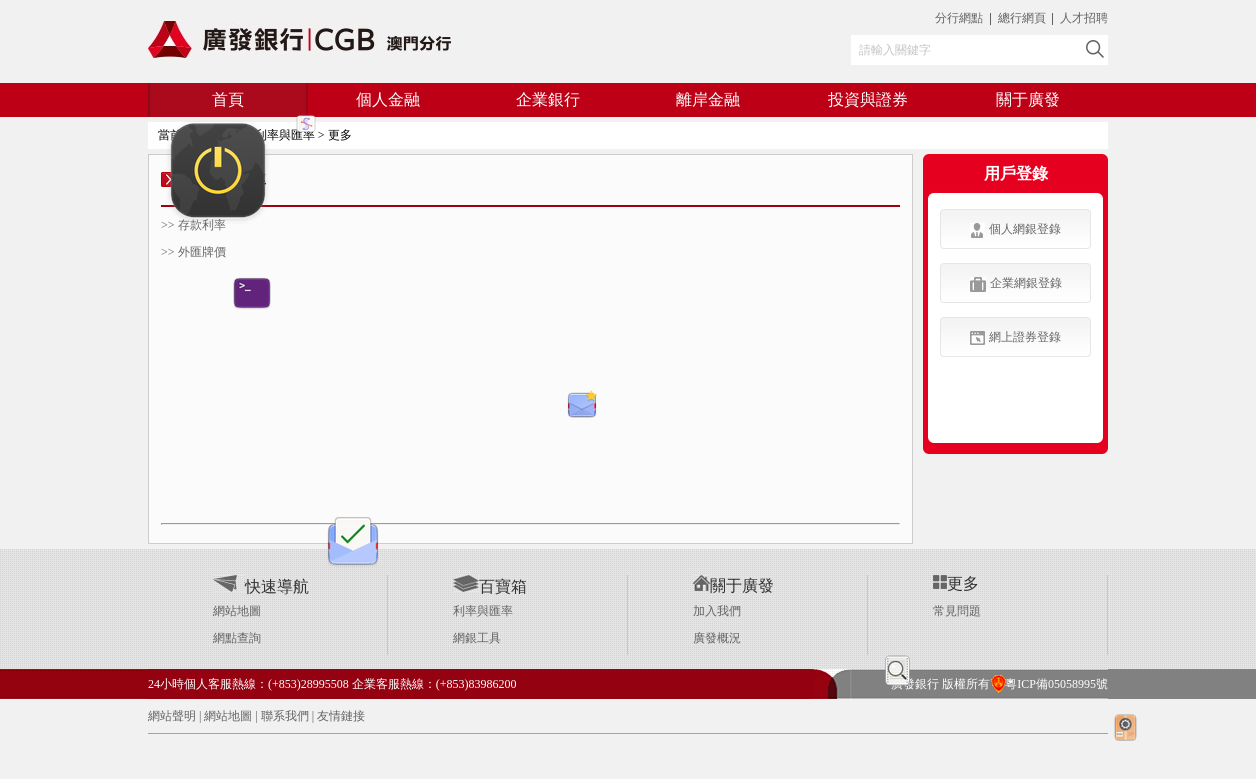  I want to click on compressed SVG image file, so click(306, 123).